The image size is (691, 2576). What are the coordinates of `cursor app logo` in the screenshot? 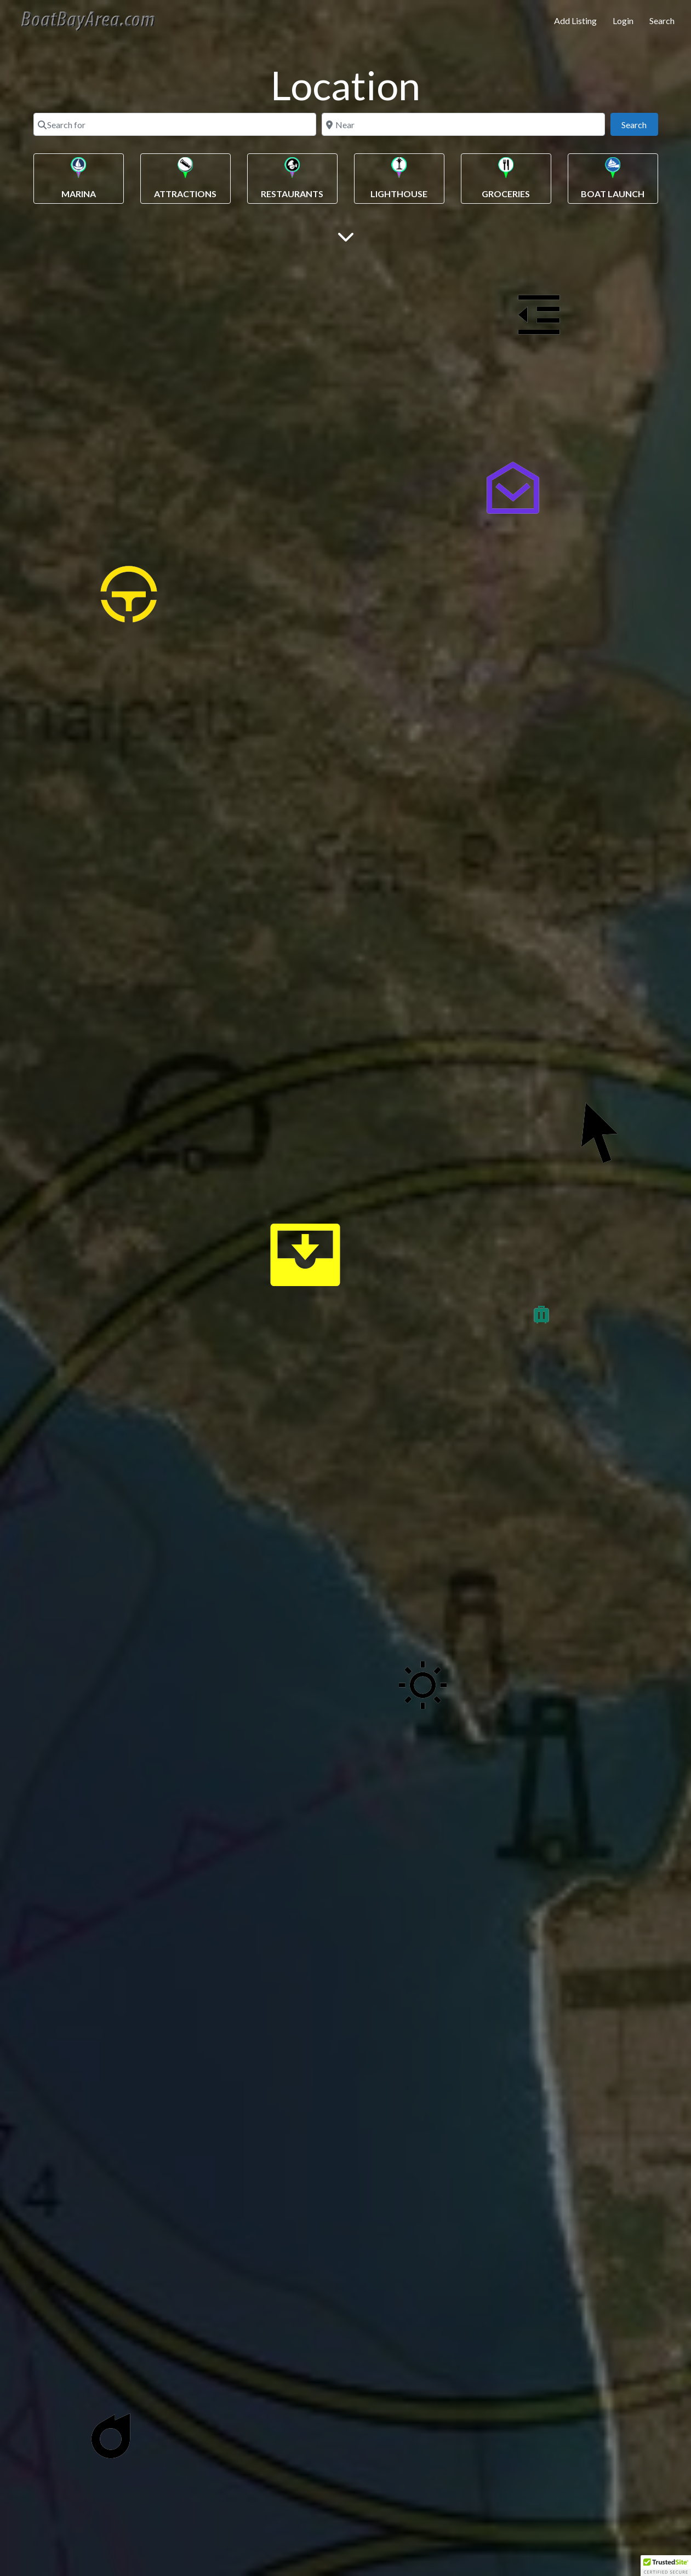 It's located at (596, 1133).